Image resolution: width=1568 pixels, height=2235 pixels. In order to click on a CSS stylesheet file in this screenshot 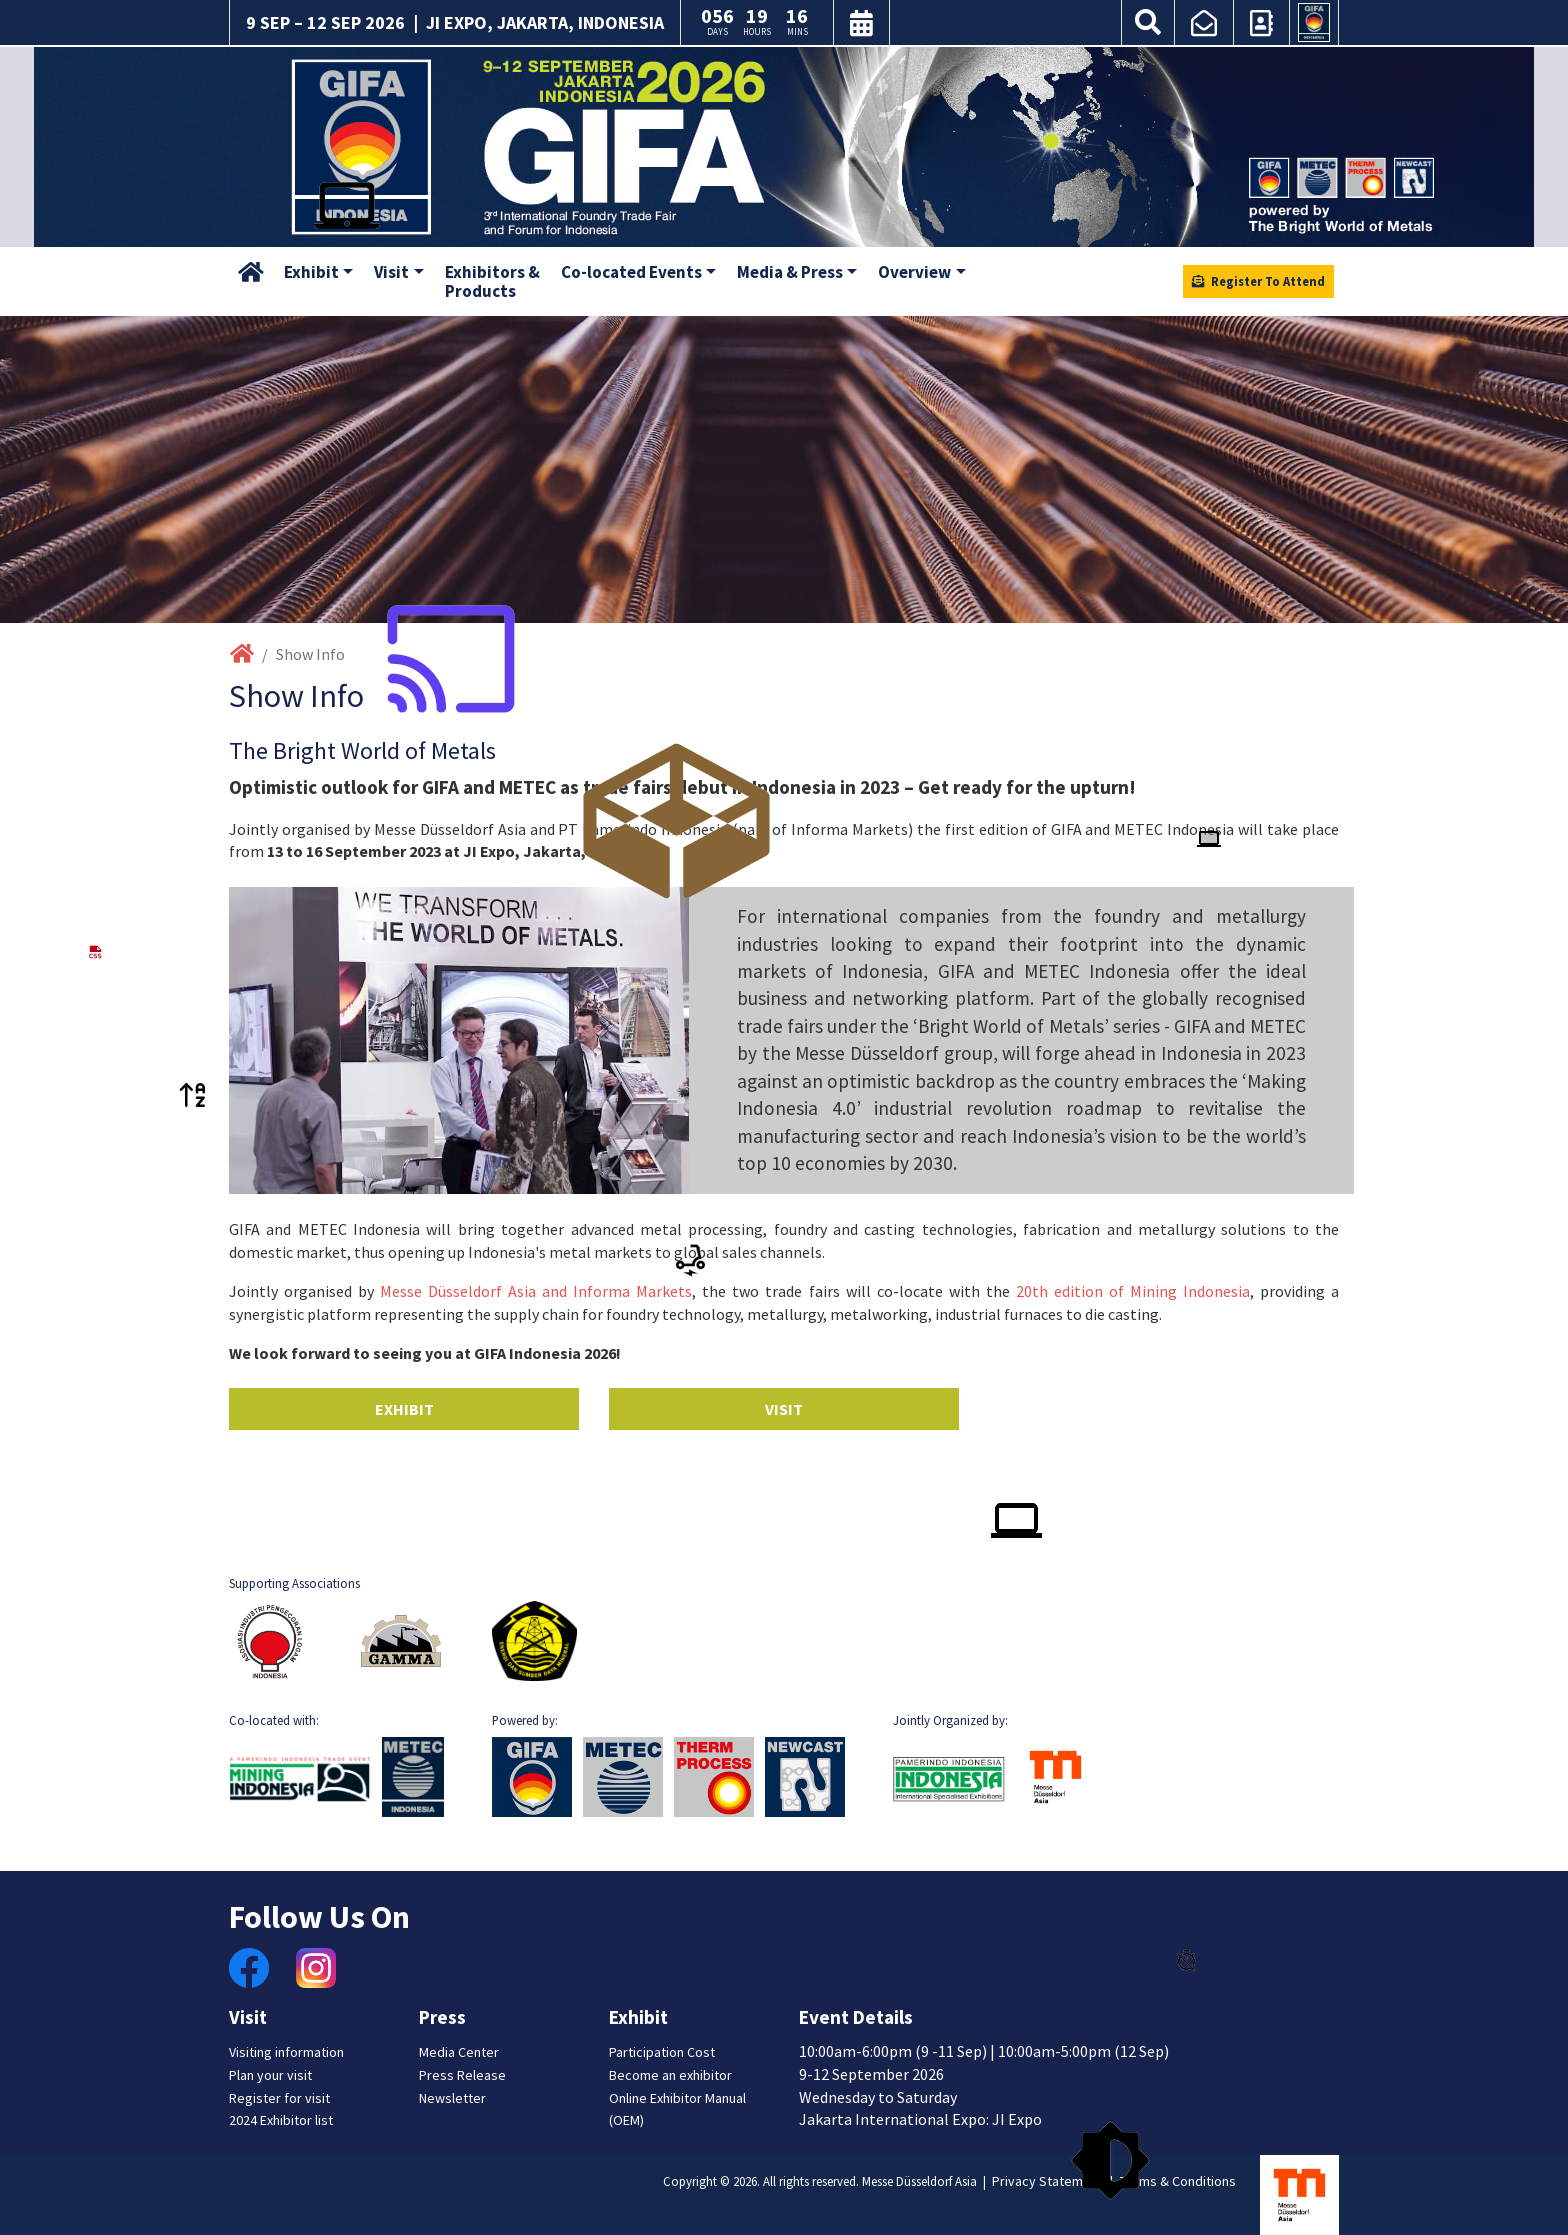, I will do `click(95, 952)`.